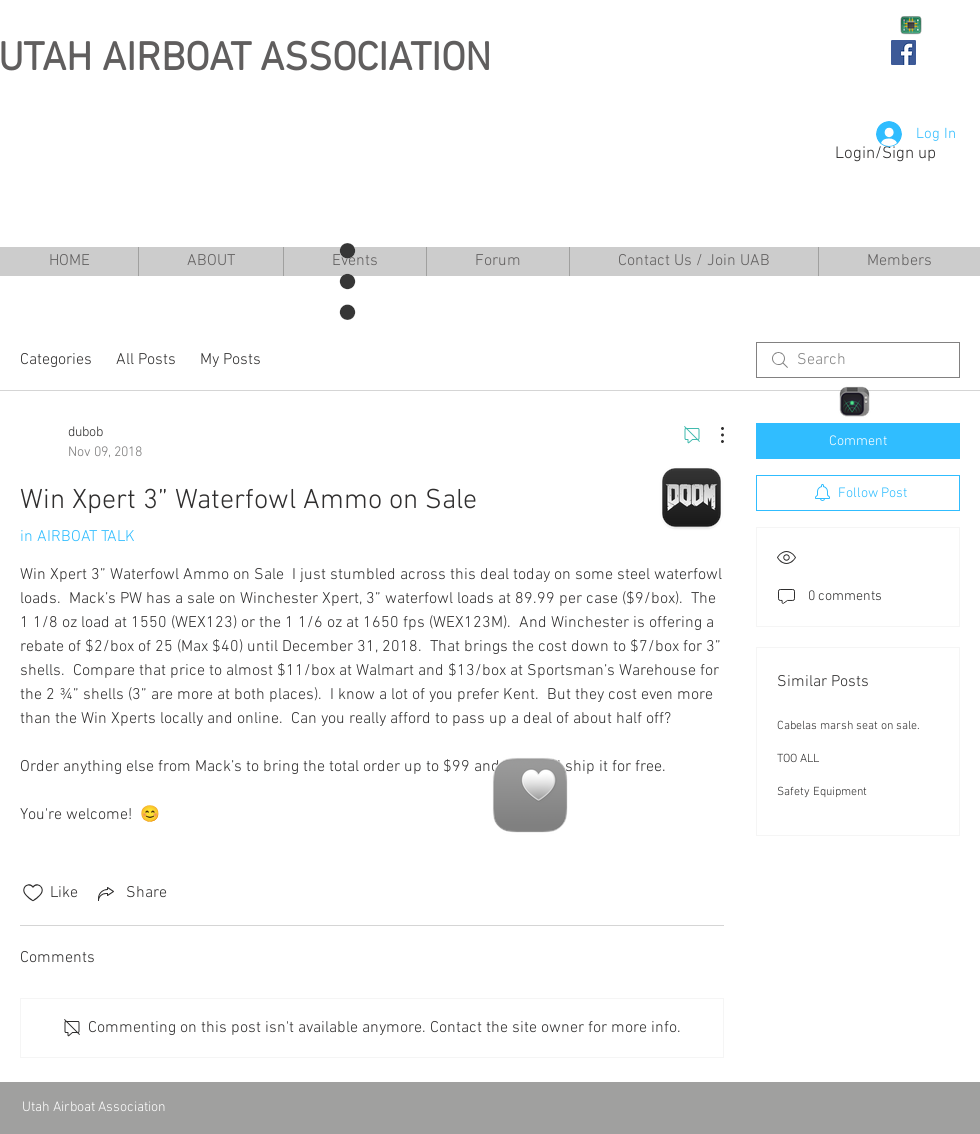 The image size is (980, 1134). Describe the element at coordinates (691, 497) in the screenshot. I see `launch DOOM (2016) game` at that location.